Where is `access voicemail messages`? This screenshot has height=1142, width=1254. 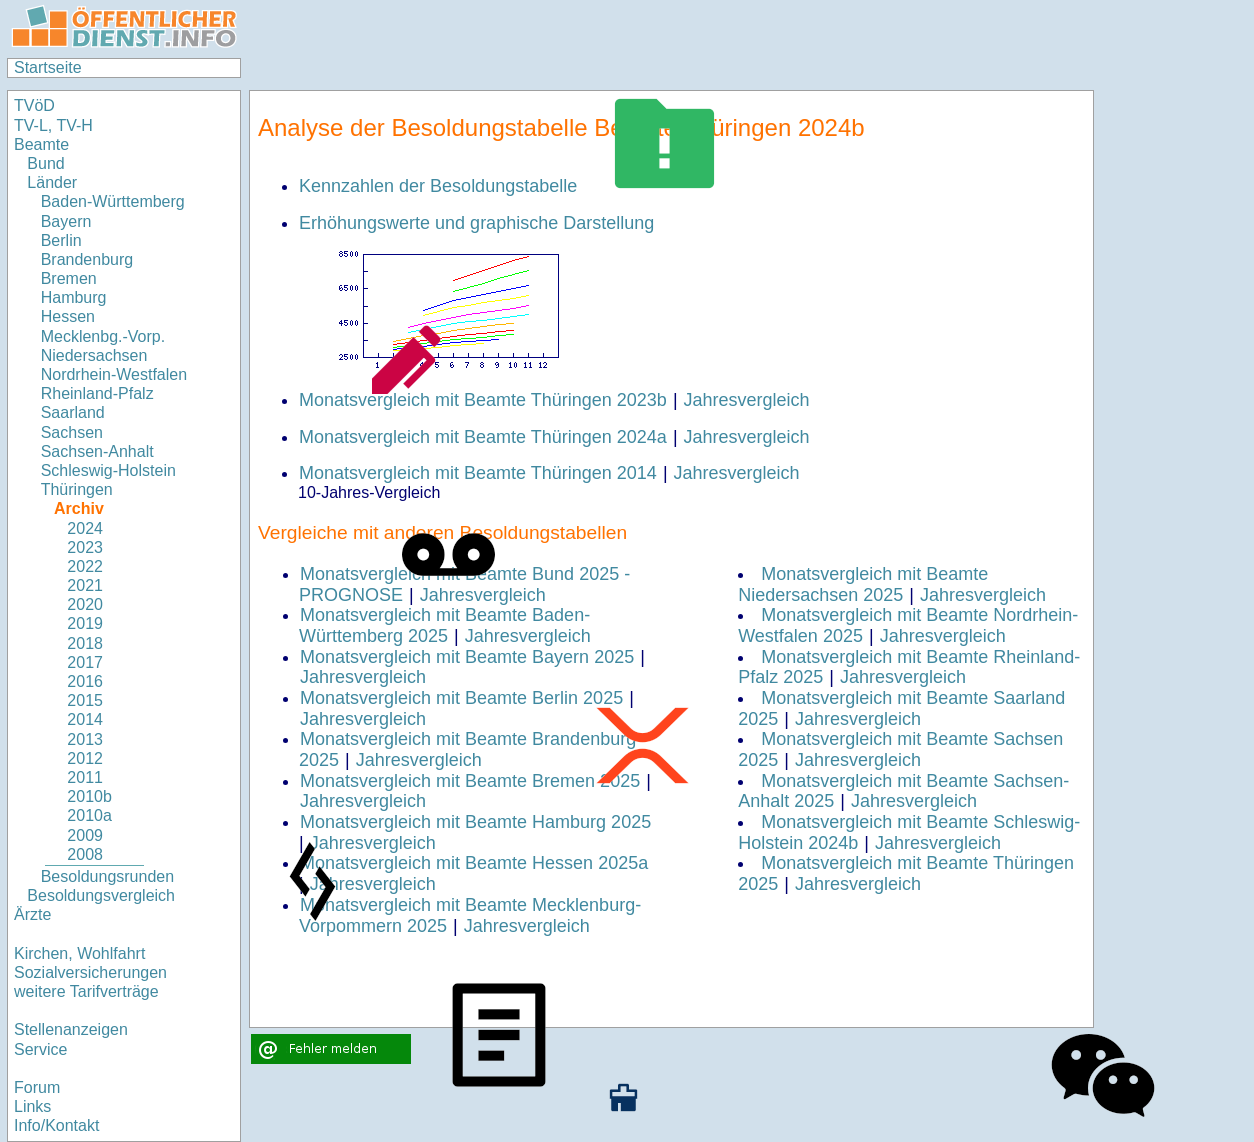 access voicemail messages is located at coordinates (448, 556).